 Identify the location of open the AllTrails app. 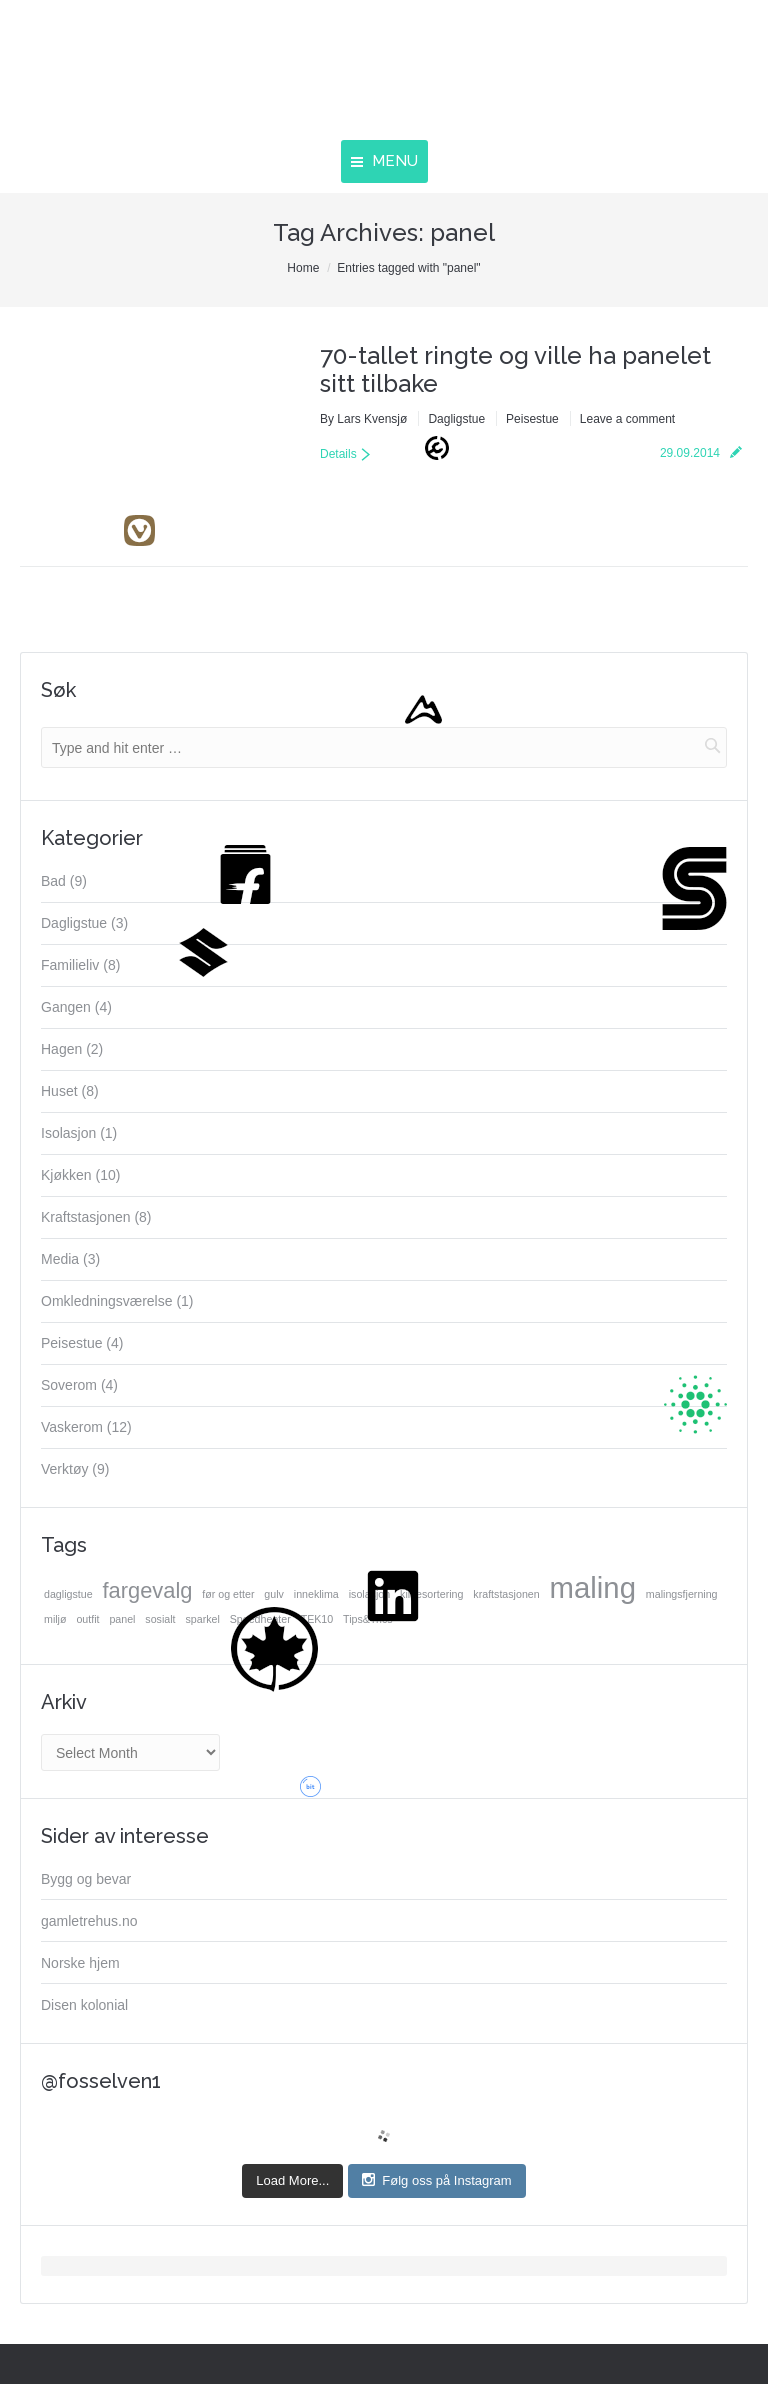
(423, 709).